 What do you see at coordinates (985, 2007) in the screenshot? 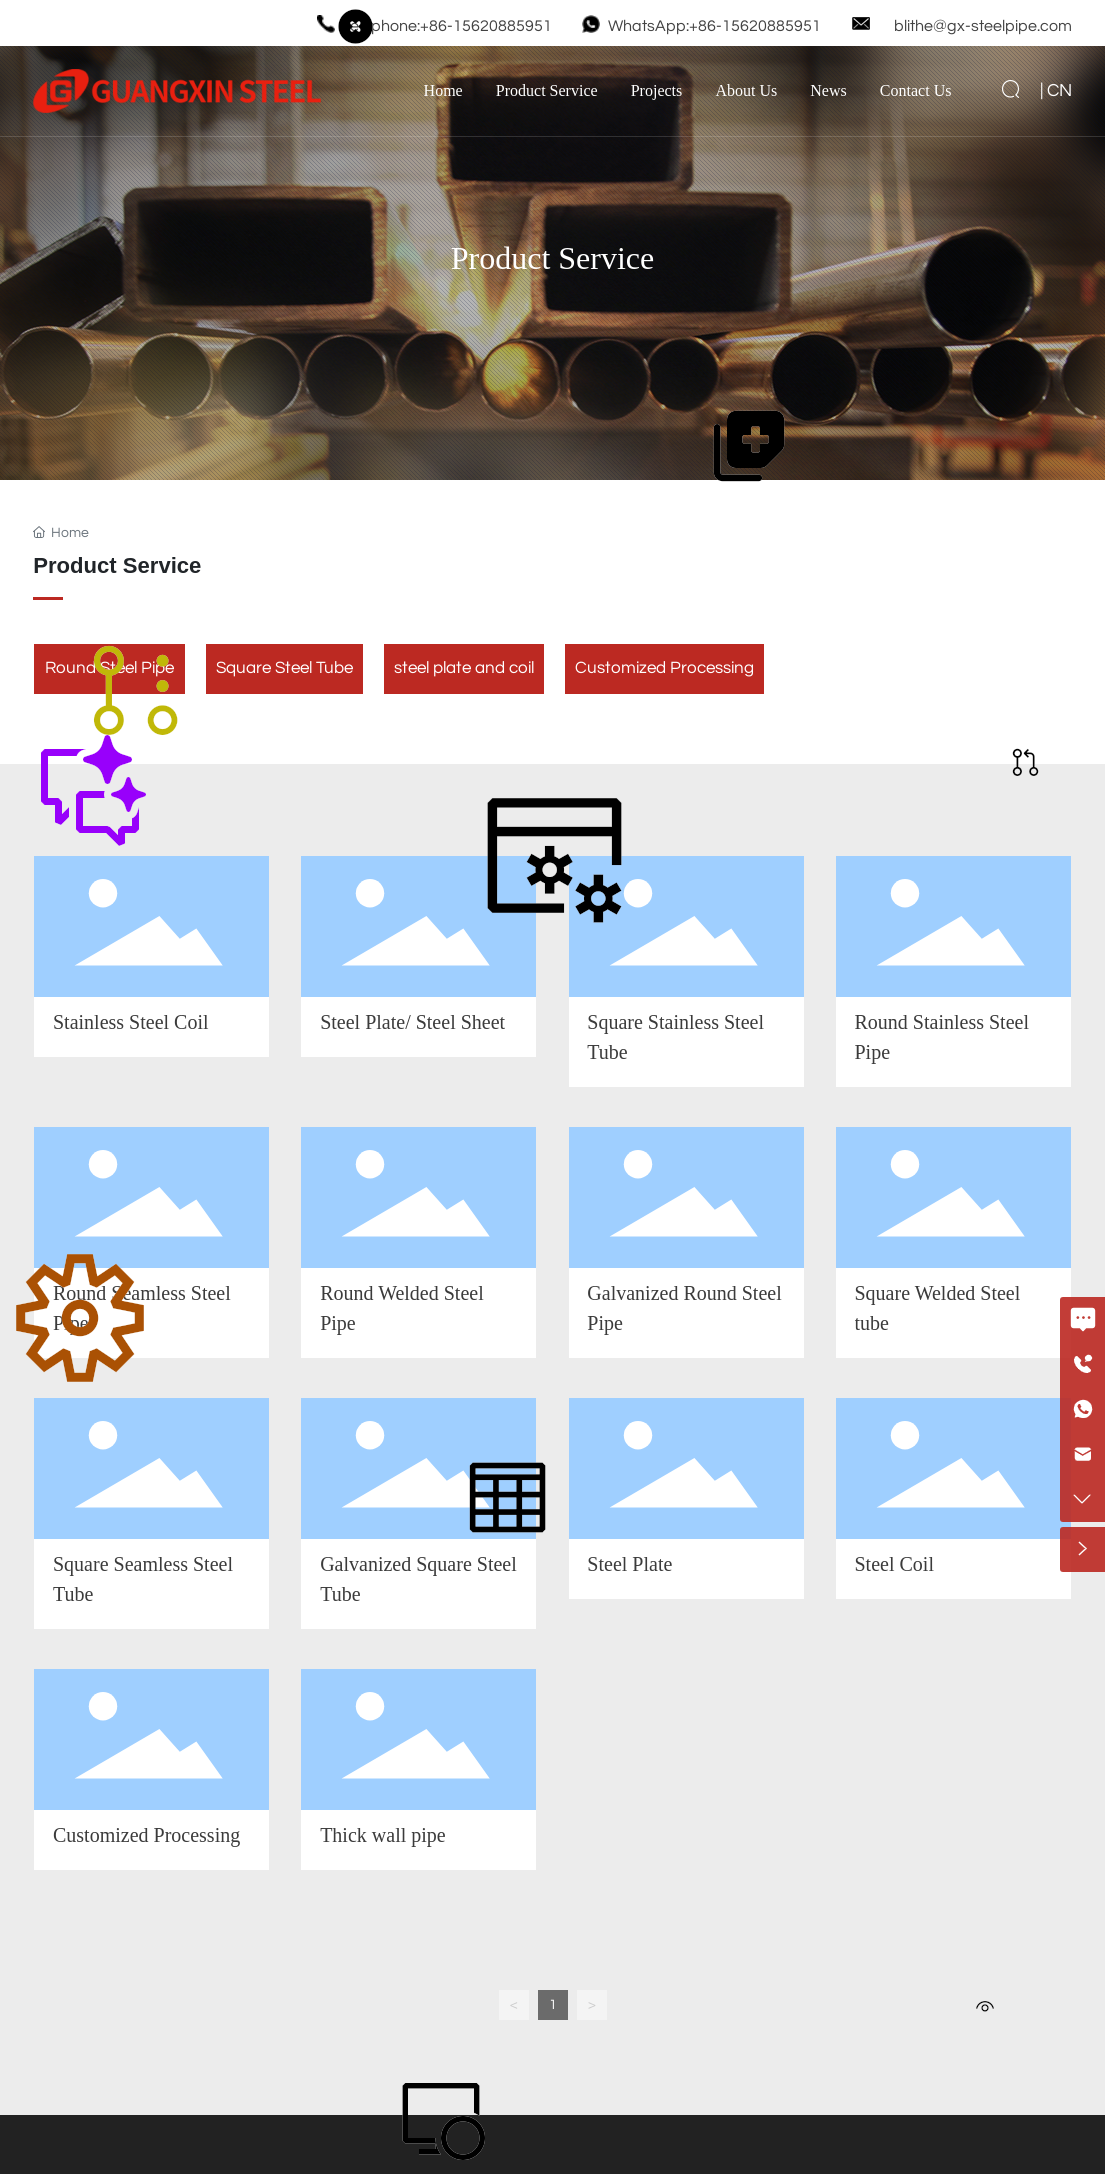
I see `toggle visibility of a file or element` at bounding box center [985, 2007].